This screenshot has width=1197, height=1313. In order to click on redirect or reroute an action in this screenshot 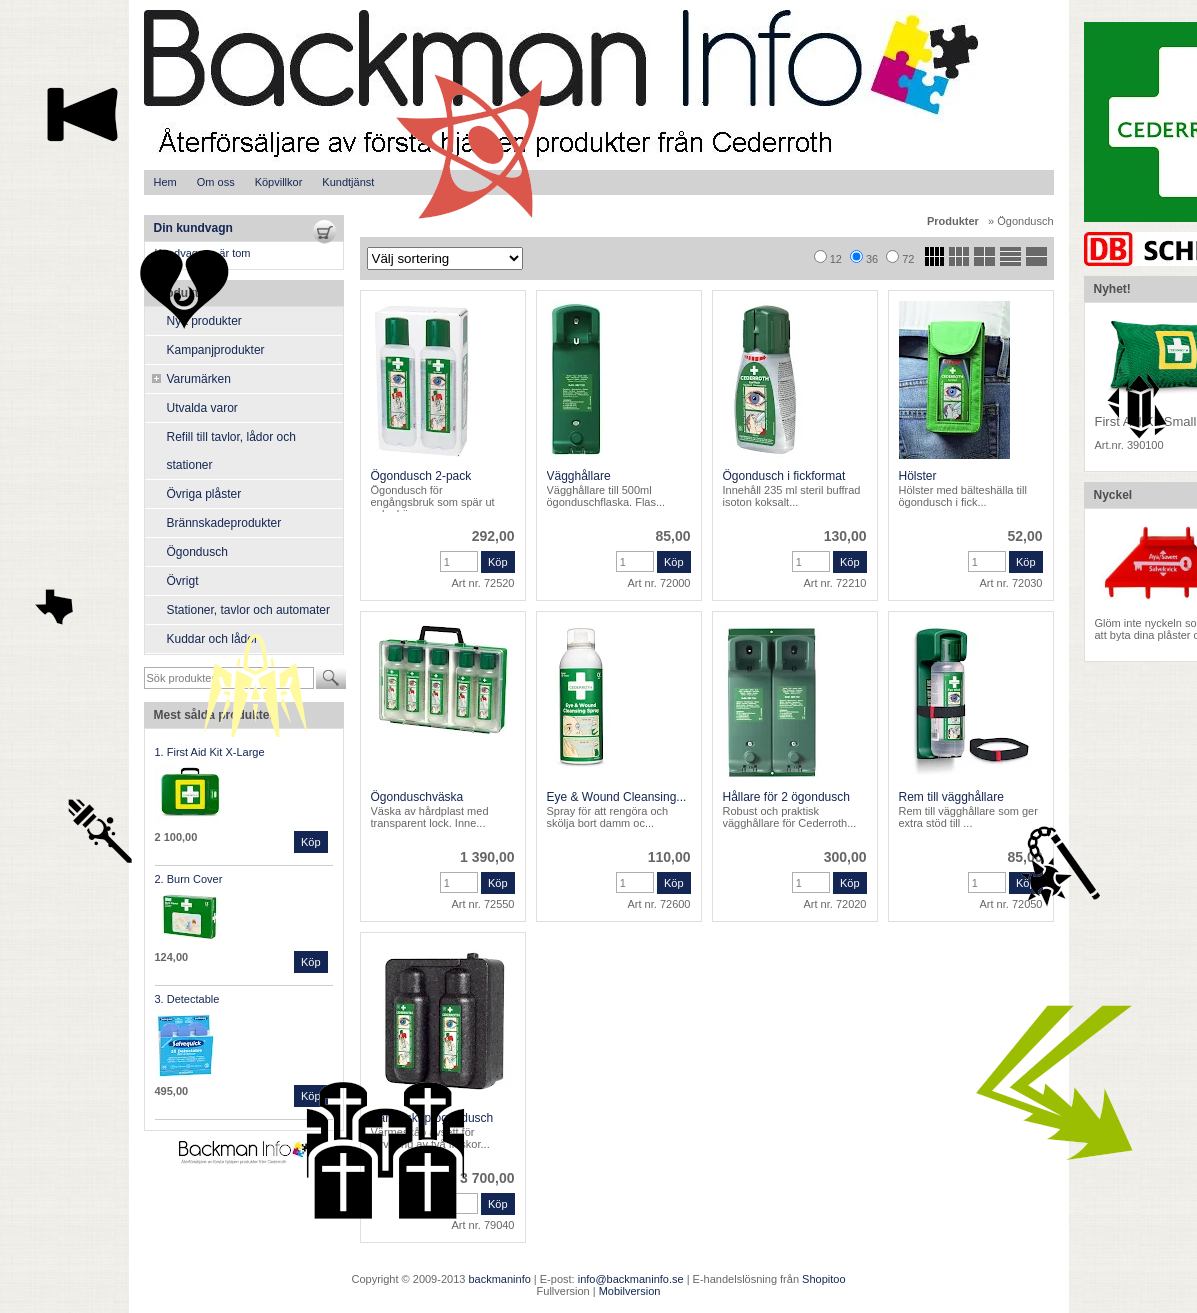, I will do `click(1053, 1082)`.